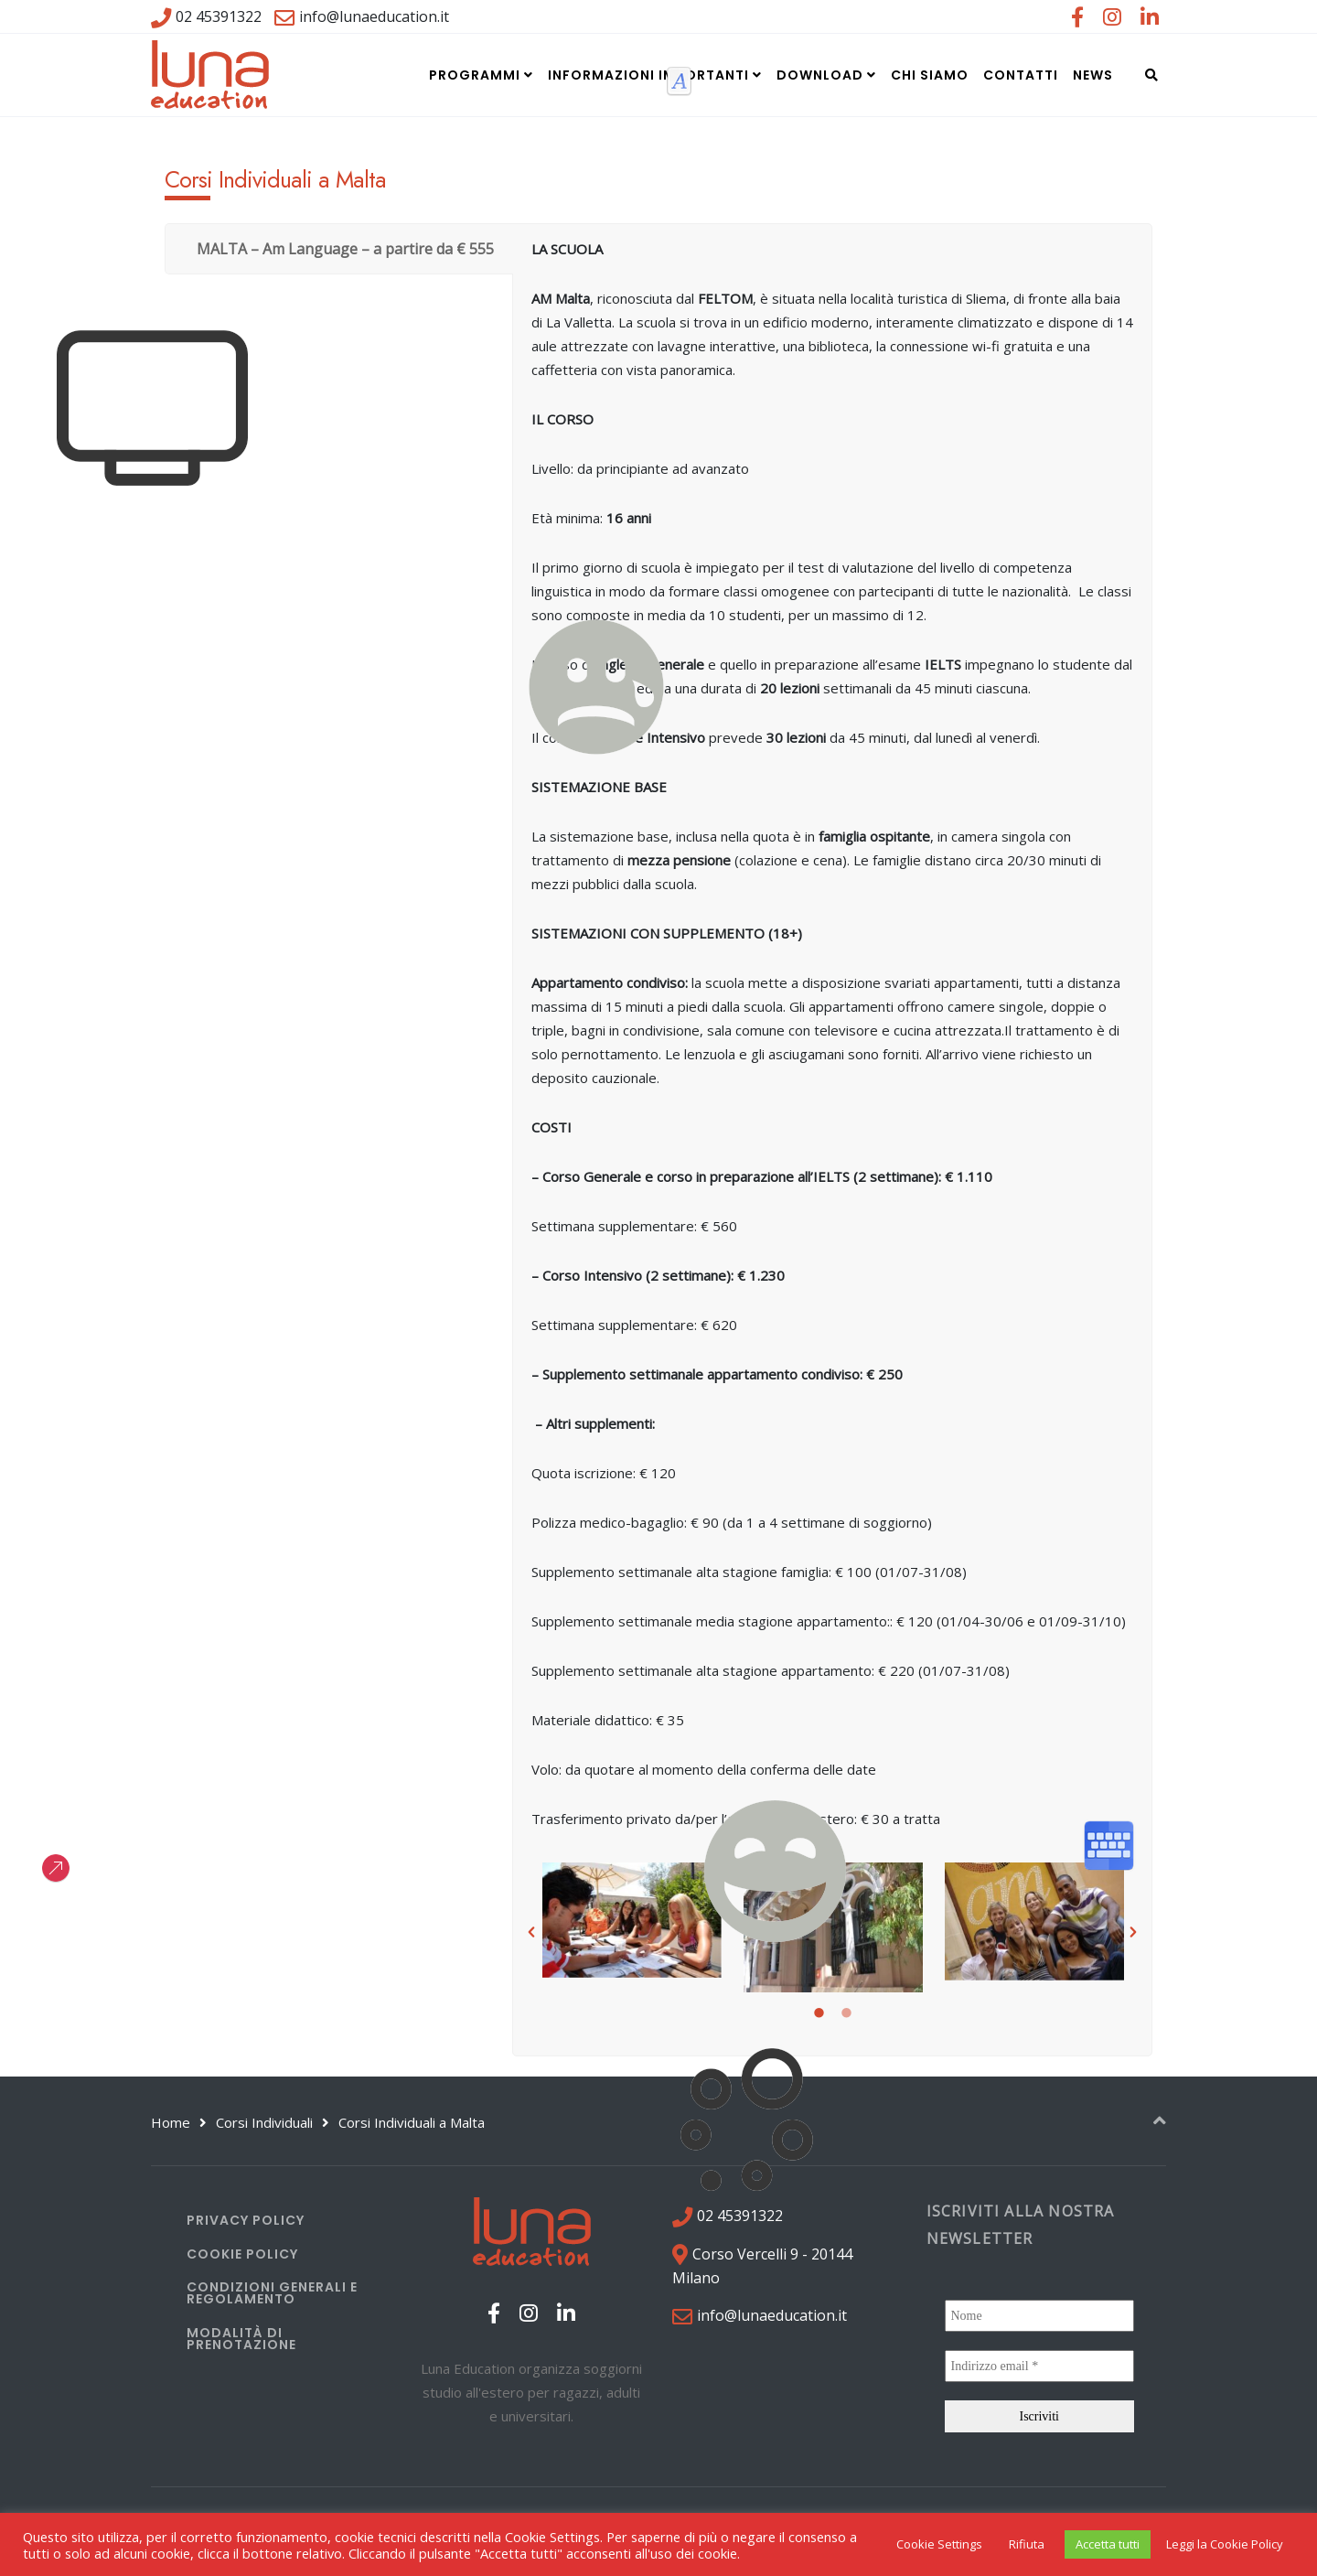 The height and width of the screenshot is (2576, 1317). I want to click on open gnome pie application launcher, so click(752, 2120).